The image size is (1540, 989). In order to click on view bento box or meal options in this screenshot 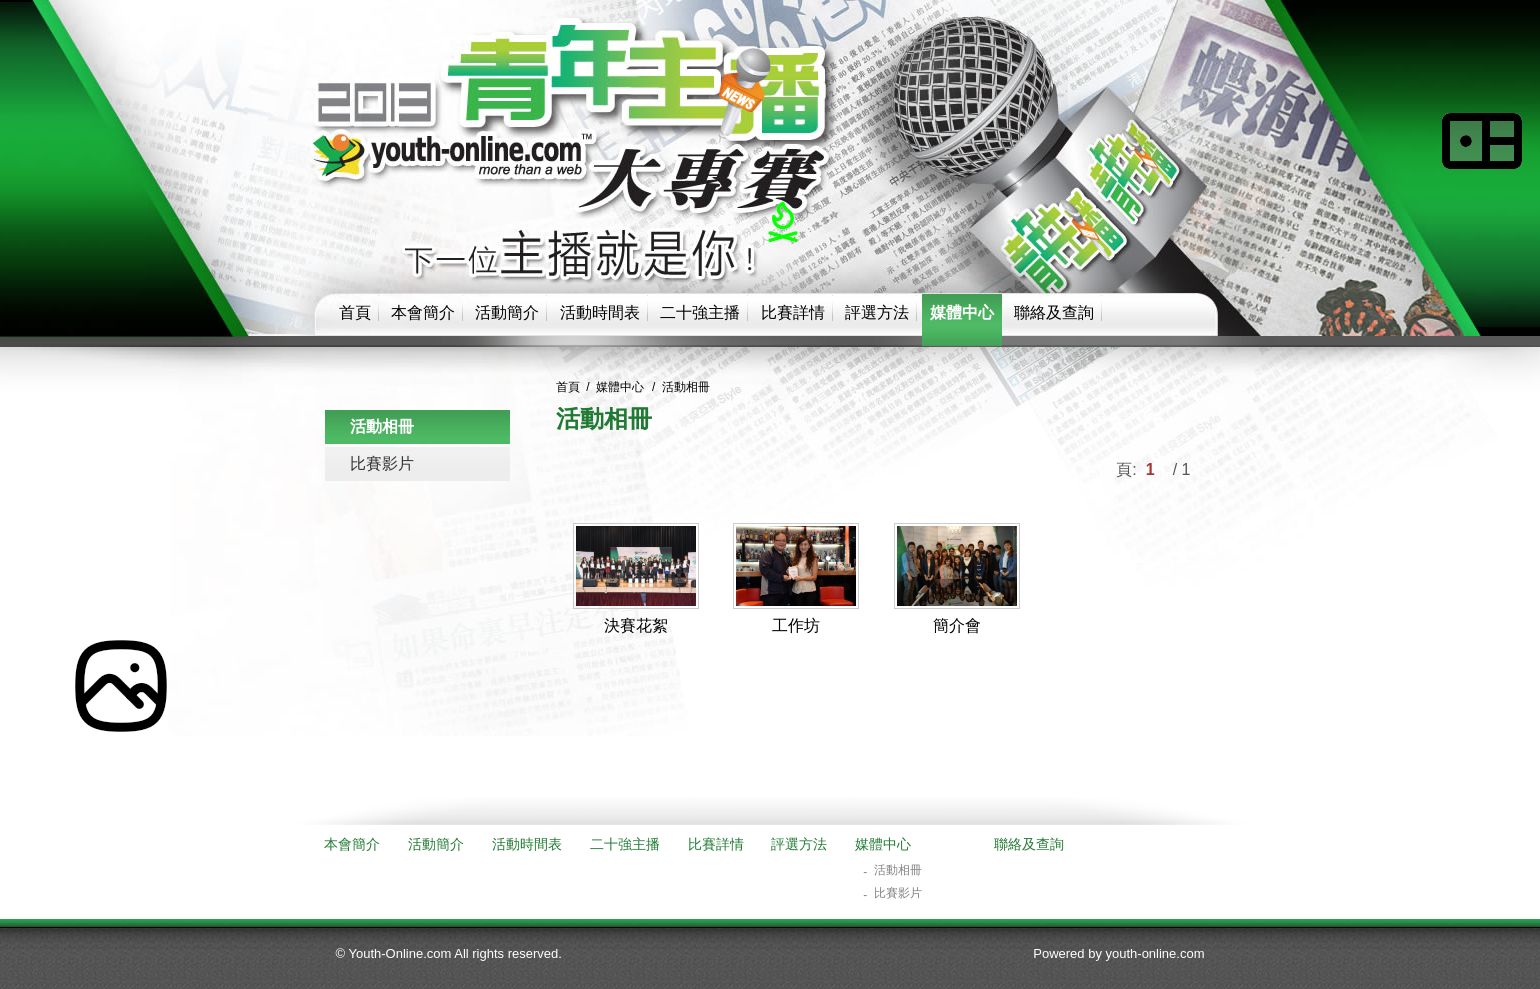, I will do `click(1482, 141)`.